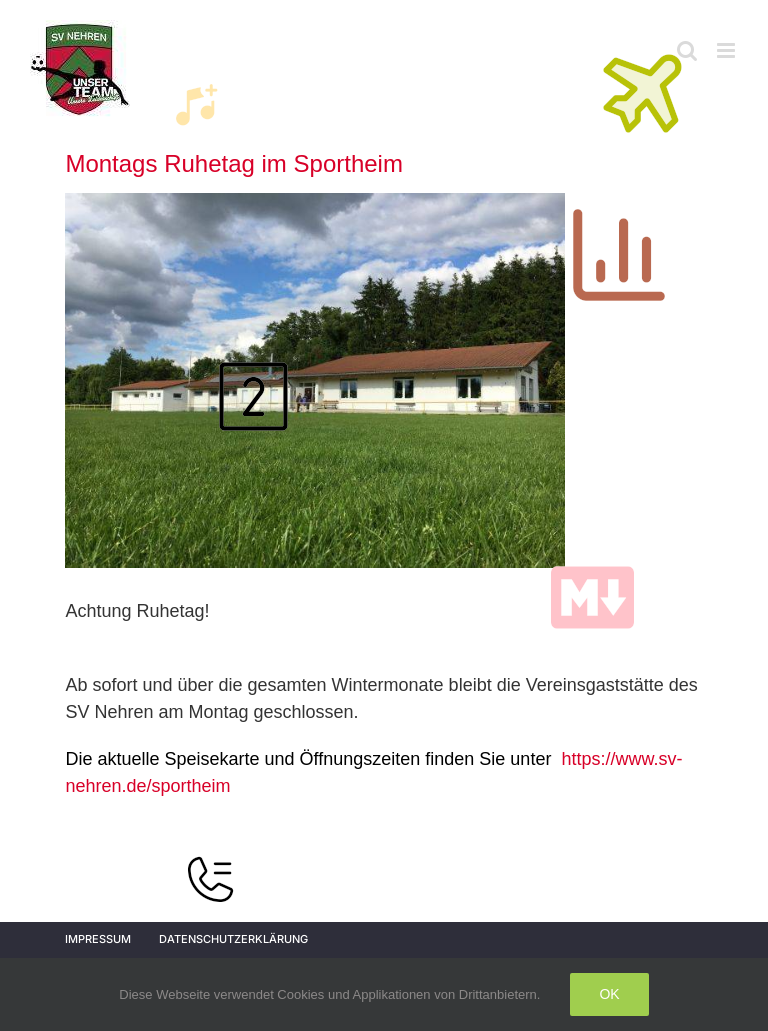 The image size is (768, 1031). Describe the element at coordinates (619, 255) in the screenshot. I see `view analytics or statistics` at that location.